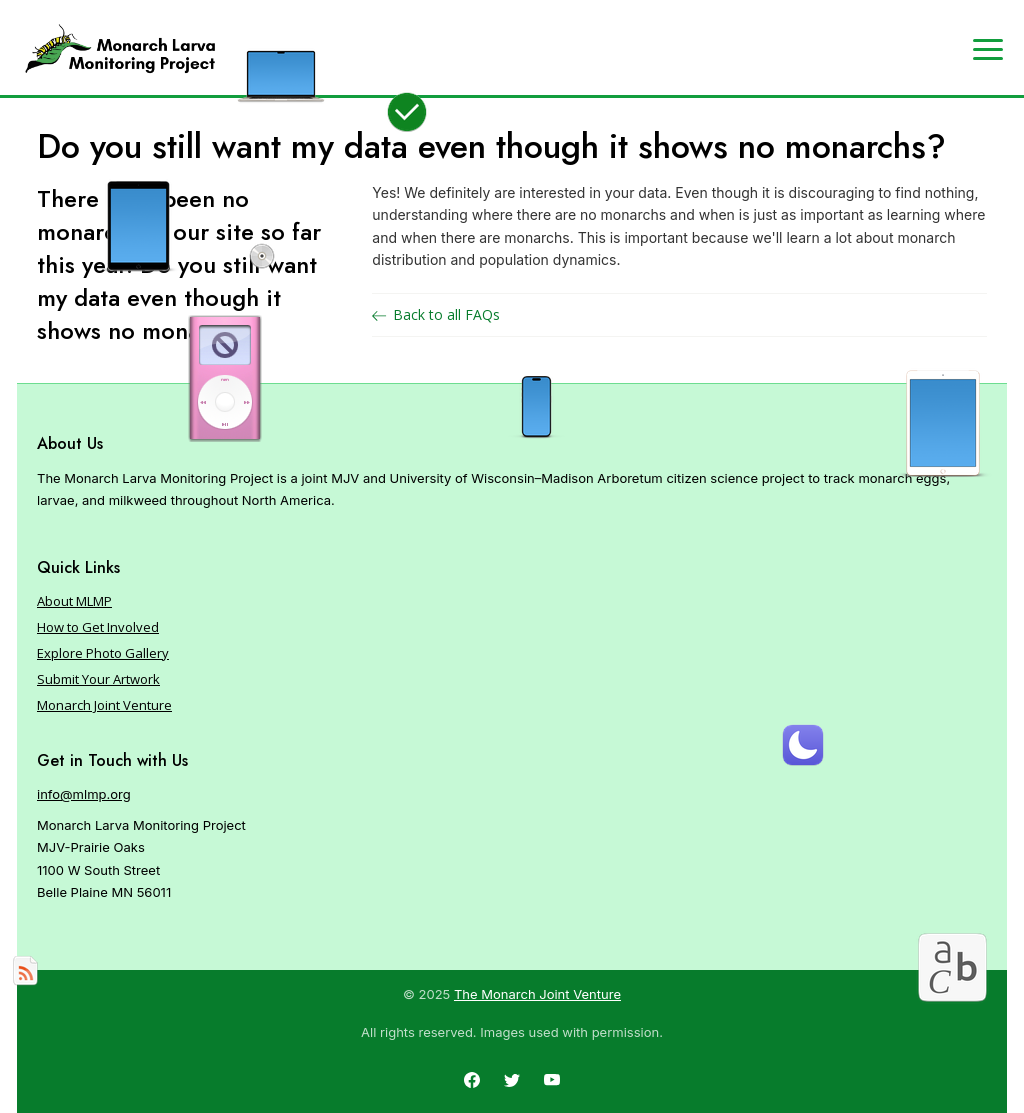  What do you see at coordinates (952, 967) in the screenshot?
I see `open the font viewer application` at bounding box center [952, 967].